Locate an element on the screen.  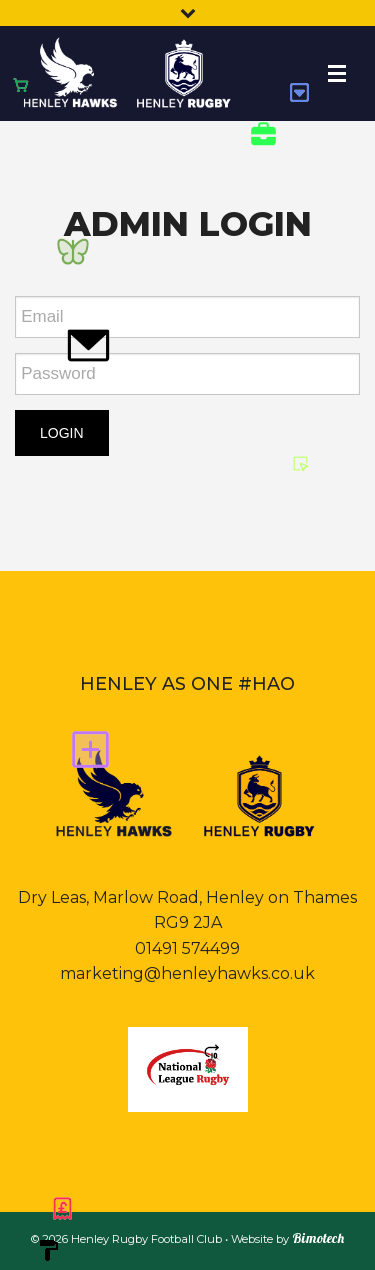
access work or business-related content is located at coordinates (263, 134).